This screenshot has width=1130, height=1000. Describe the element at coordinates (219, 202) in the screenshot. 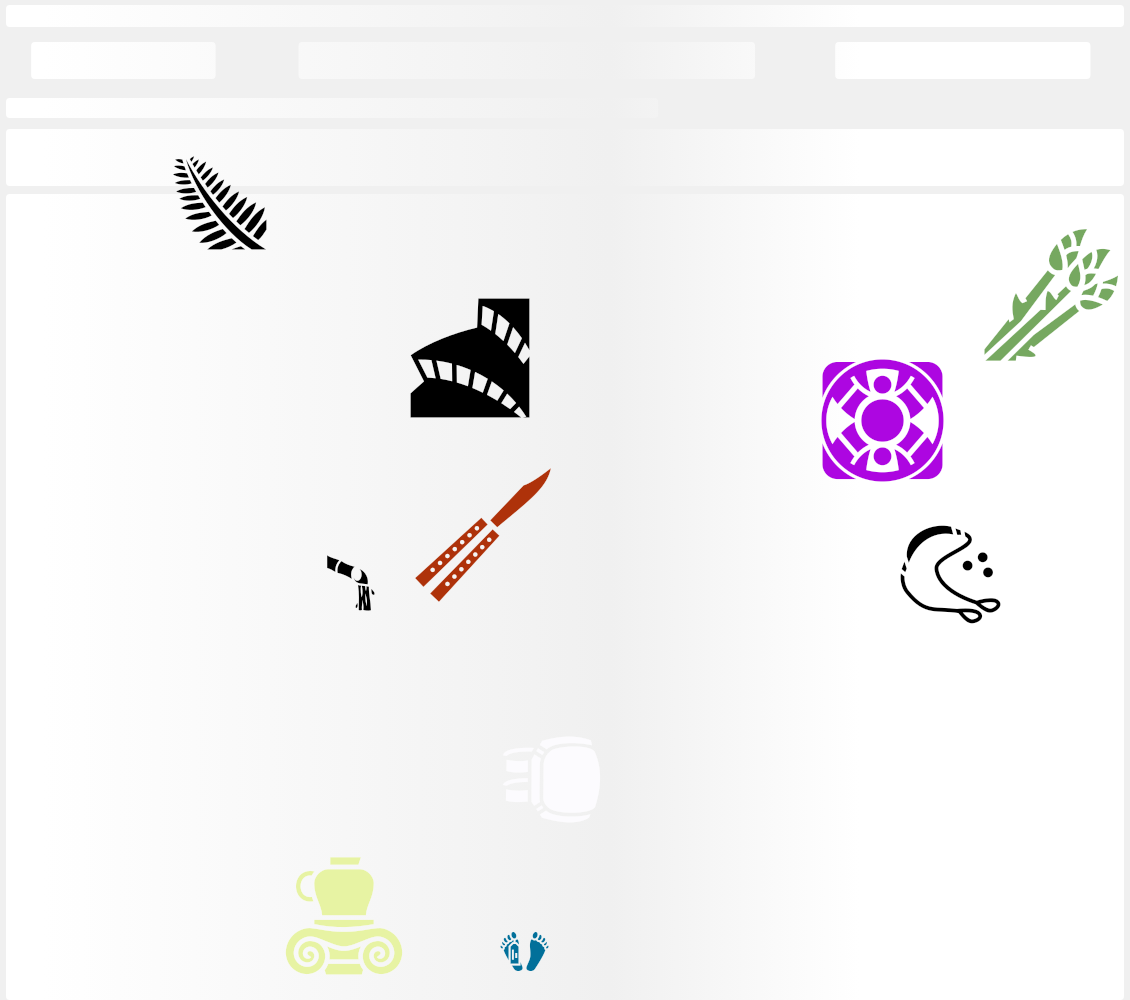

I see `indicates plant or nature category` at that location.